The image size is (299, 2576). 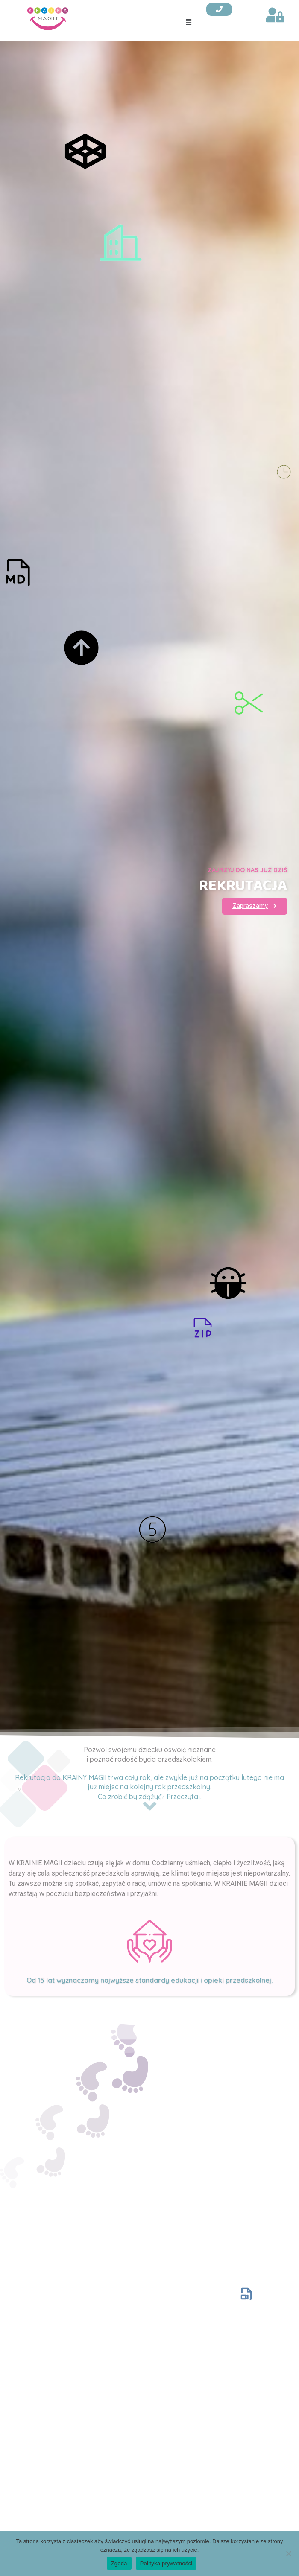 I want to click on open a video file, so click(x=246, y=2294).